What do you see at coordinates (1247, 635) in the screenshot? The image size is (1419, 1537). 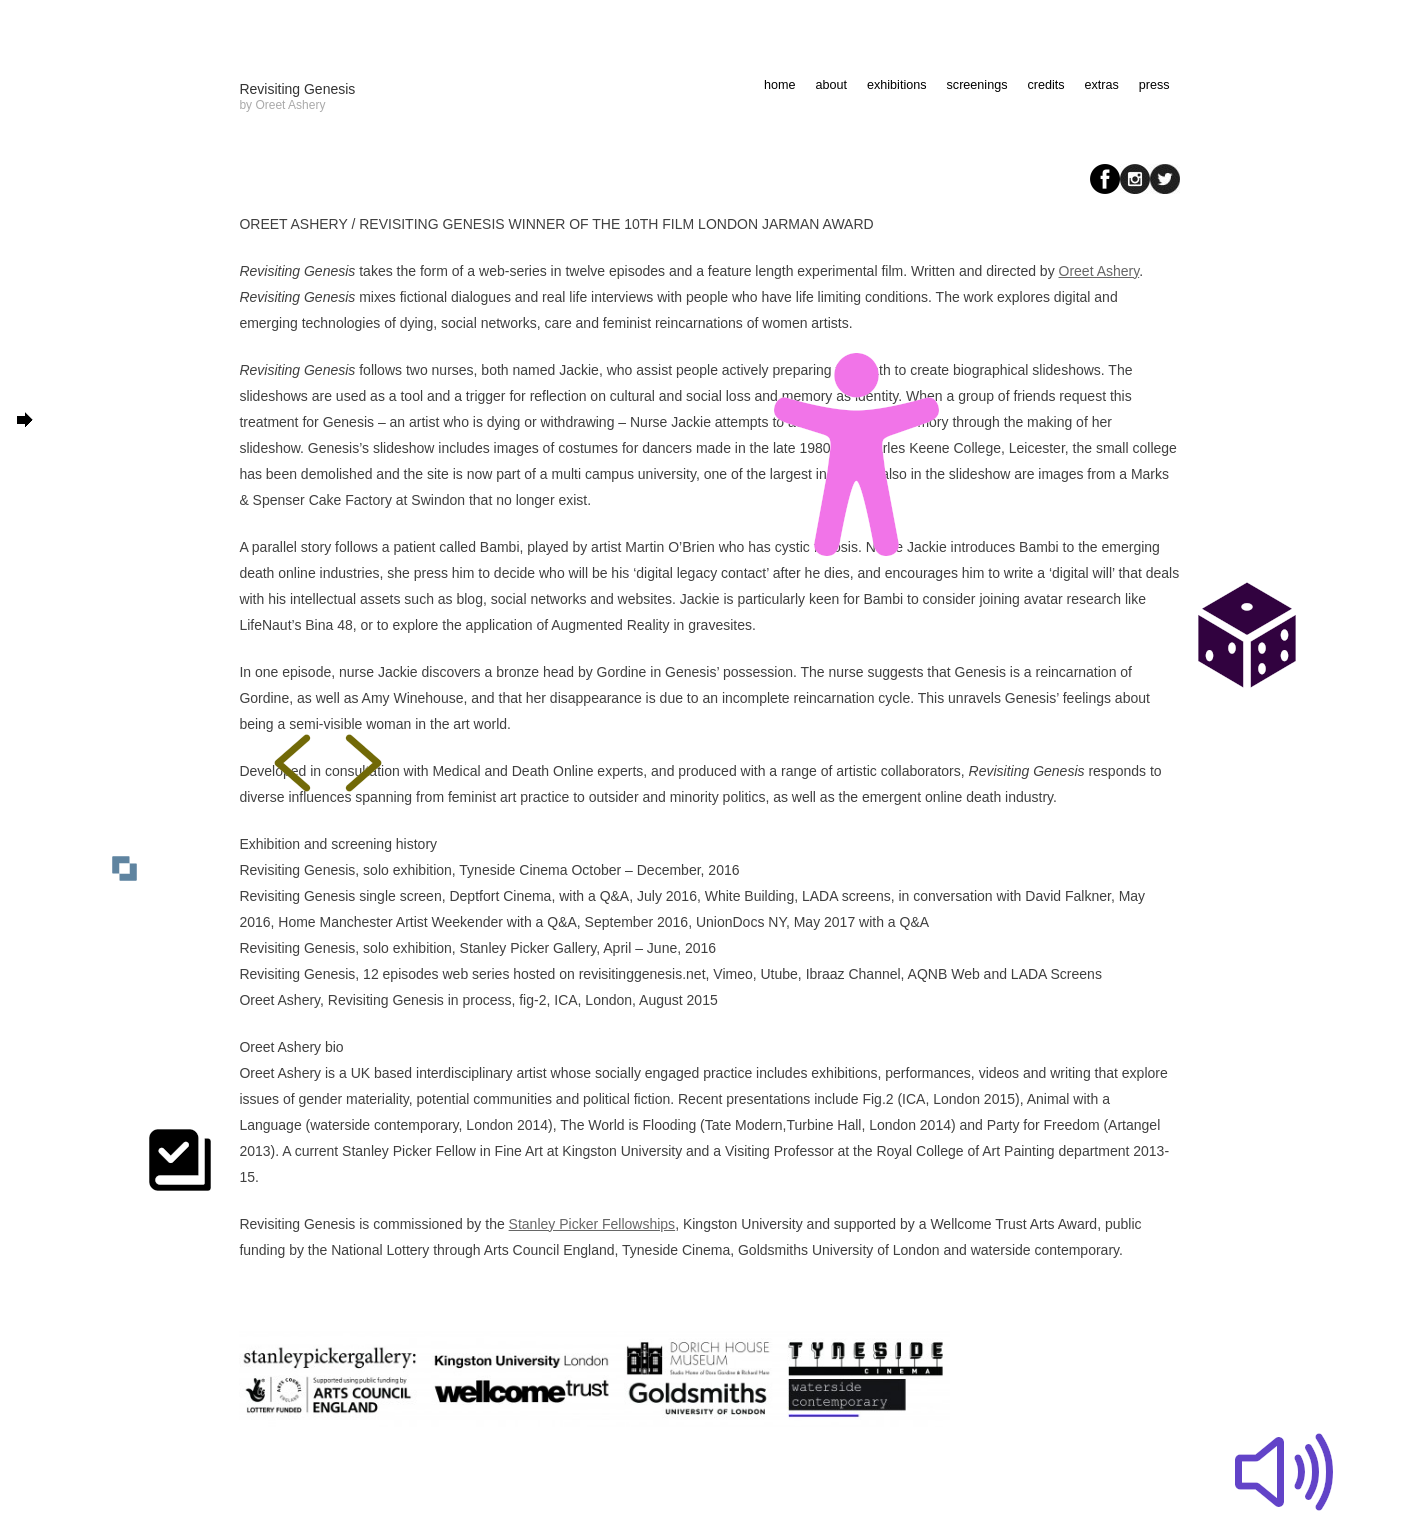 I see `randomize or shuffle content` at bounding box center [1247, 635].